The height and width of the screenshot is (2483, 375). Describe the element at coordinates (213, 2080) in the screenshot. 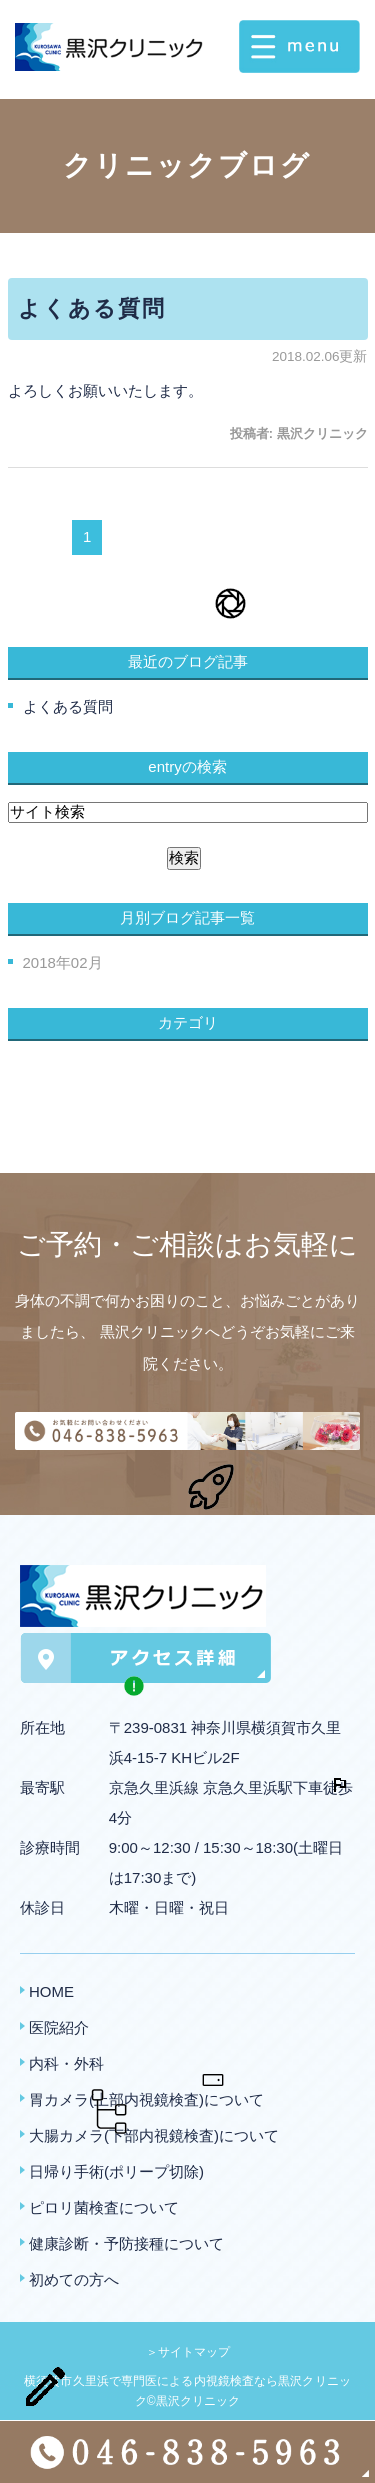

I see `access storage or drive settings` at that location.